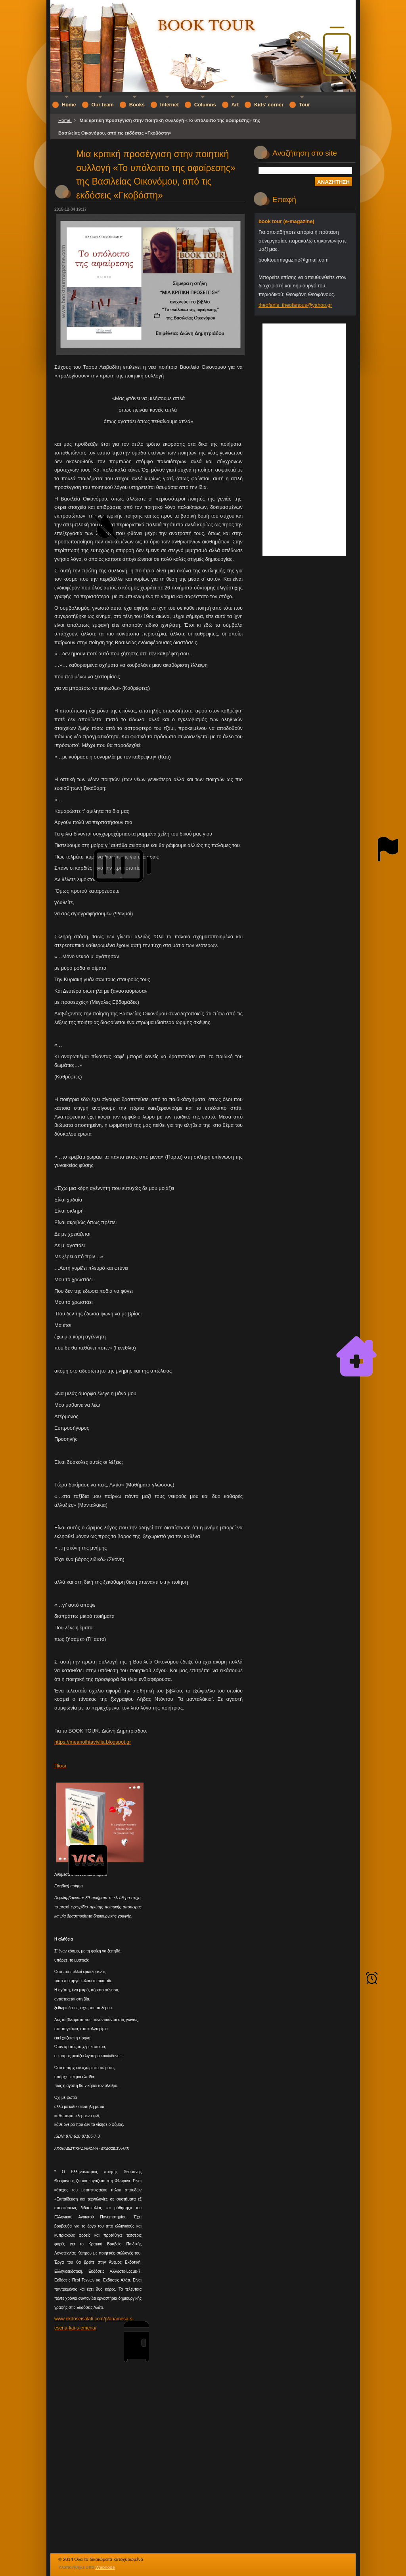  I want to click on indicates high battery level, so click(121, 865).